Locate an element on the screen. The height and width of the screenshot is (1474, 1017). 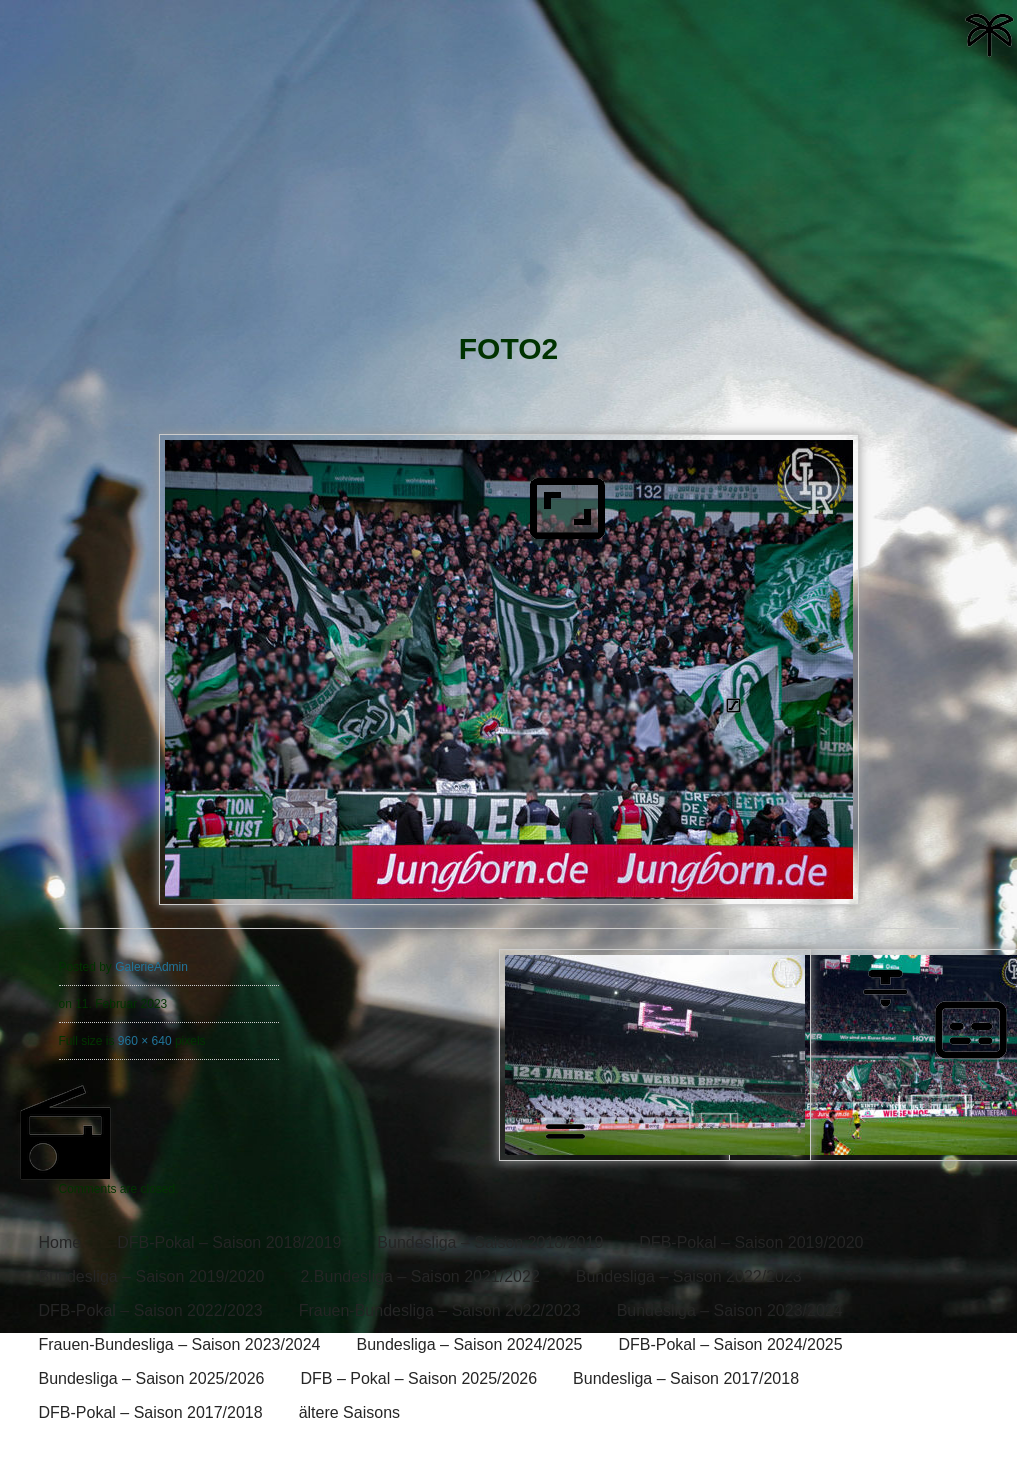
indicates tropical or beach-themed content is located at coordinates (989, 34).